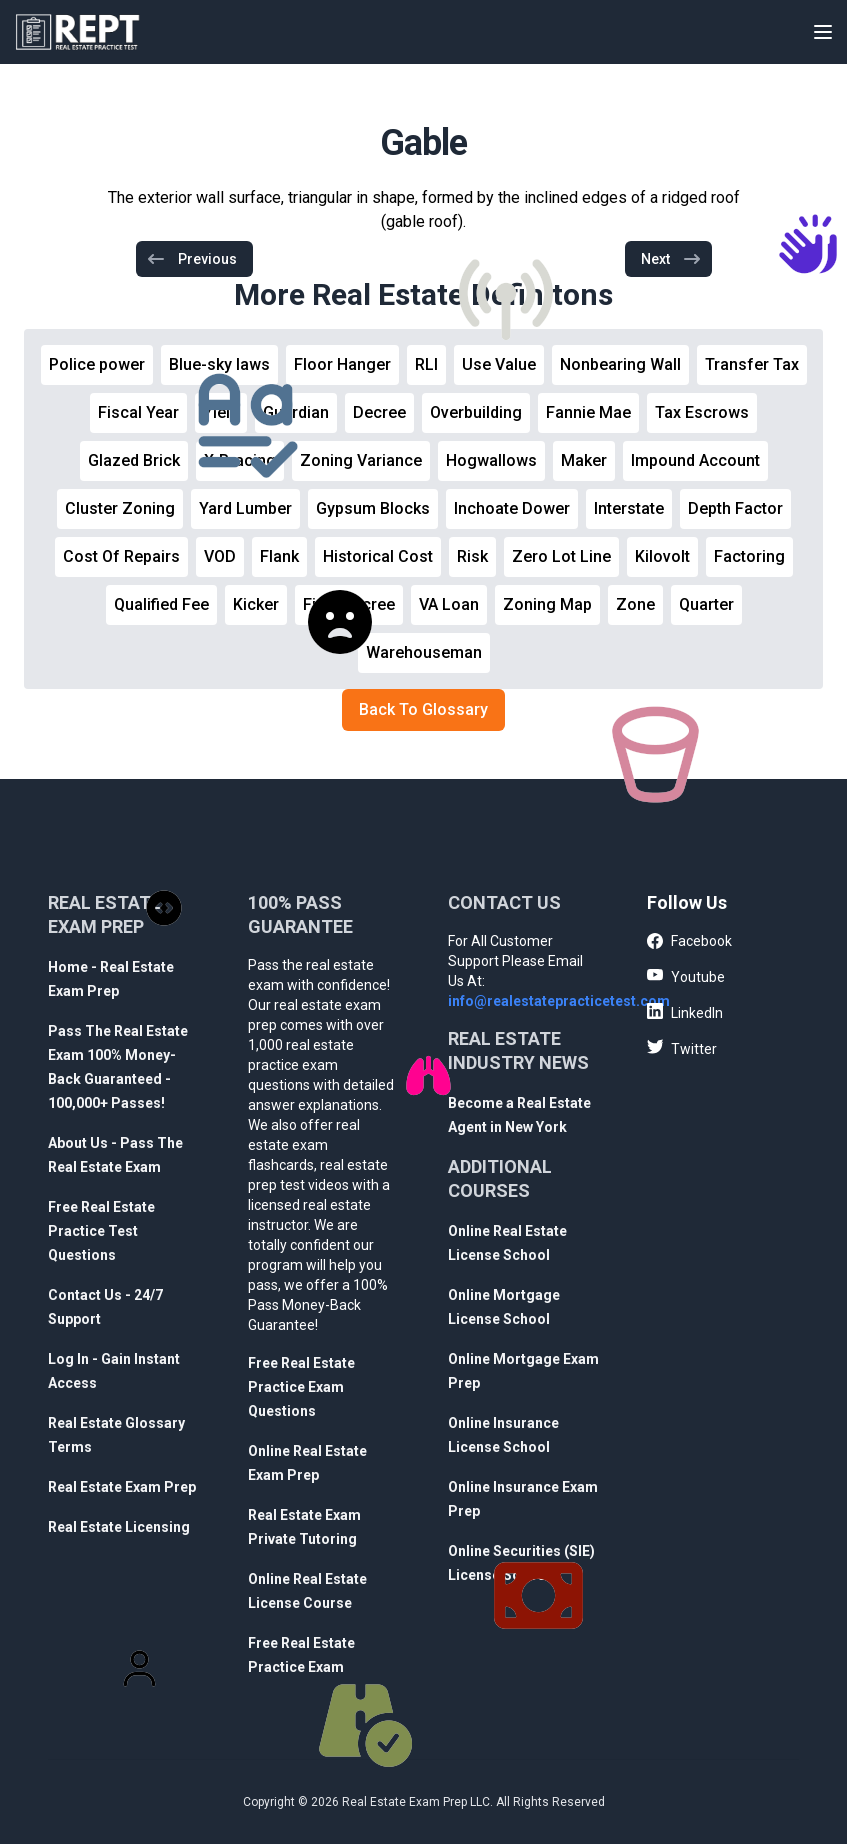 This screenshot has width=847, height=1844. What do you see at coordinates (655, 754) in the screenshot?
I see `fill tool for painting or coloring areas` at bounding box center [655, 754].